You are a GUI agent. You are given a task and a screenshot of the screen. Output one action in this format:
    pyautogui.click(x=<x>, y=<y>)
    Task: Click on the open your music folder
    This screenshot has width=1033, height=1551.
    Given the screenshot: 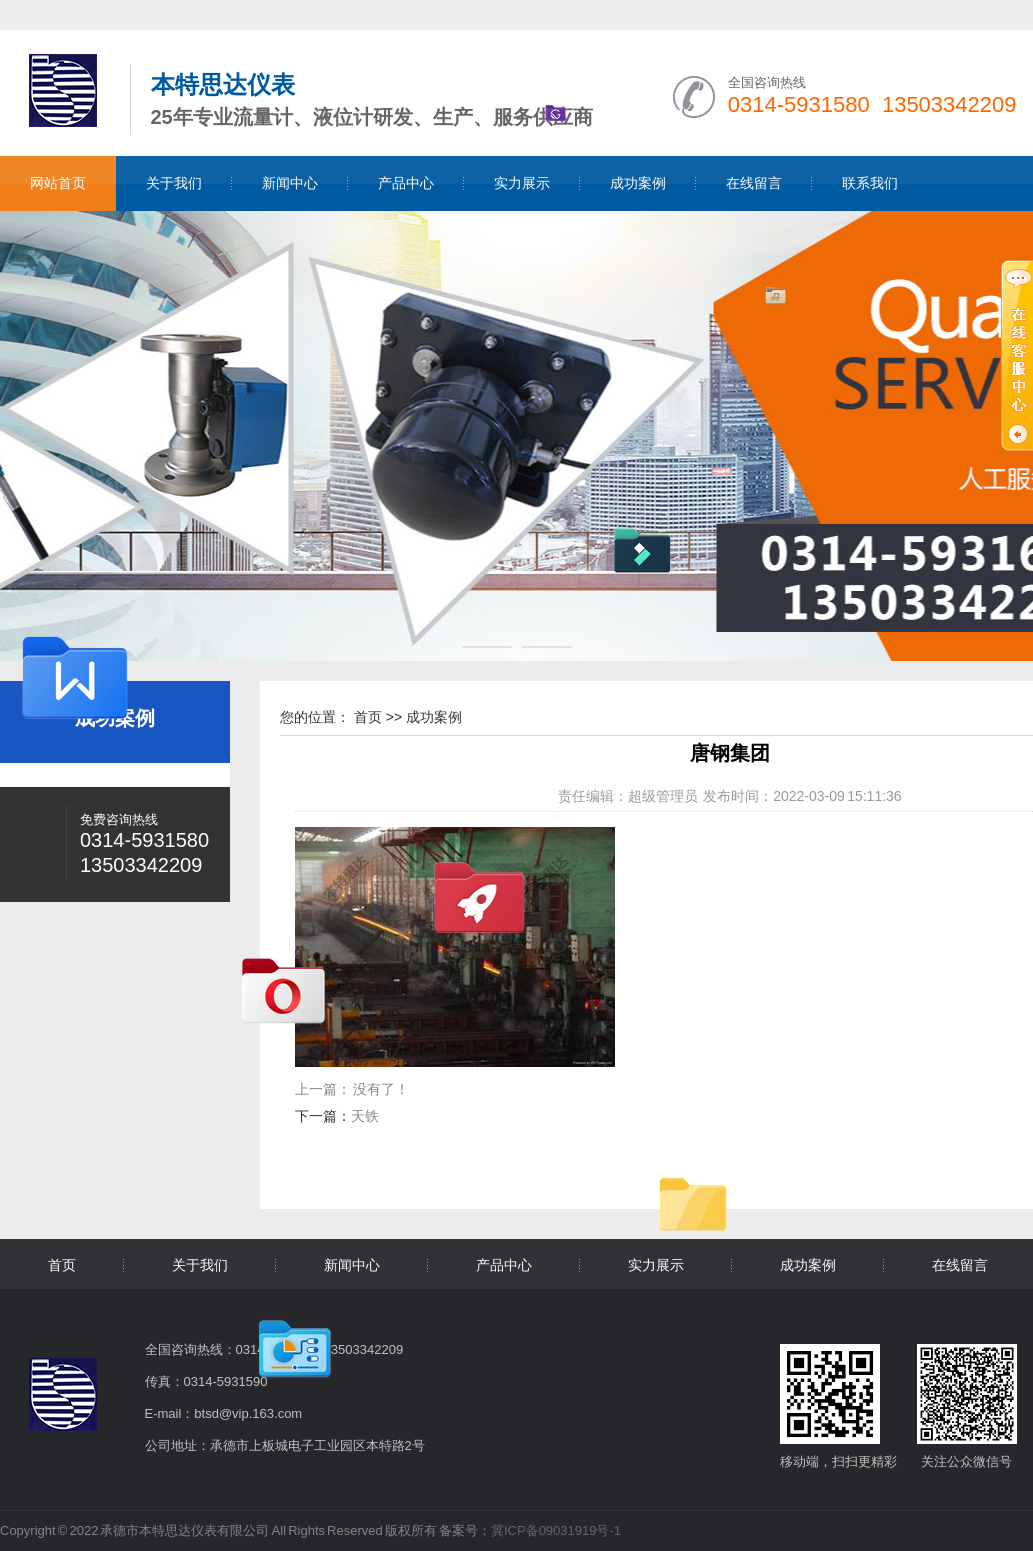 What is the action you would take?
    pyautogui.click(x=775, y=296)
    